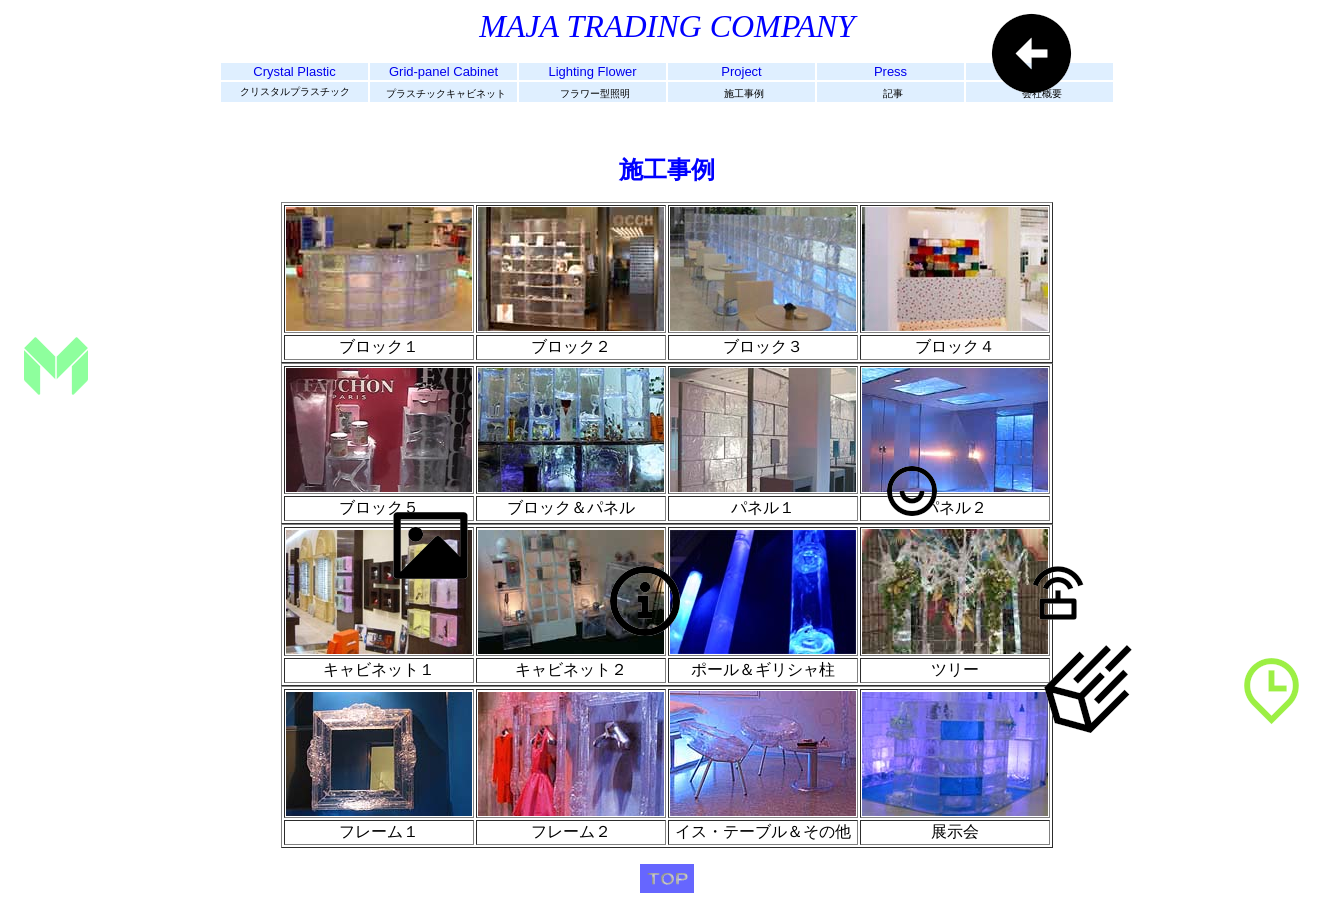  What do you see at coordinates (1088, 689) in the screenshot?
I see `iced framework logo` at bounding box center [1088, 689].